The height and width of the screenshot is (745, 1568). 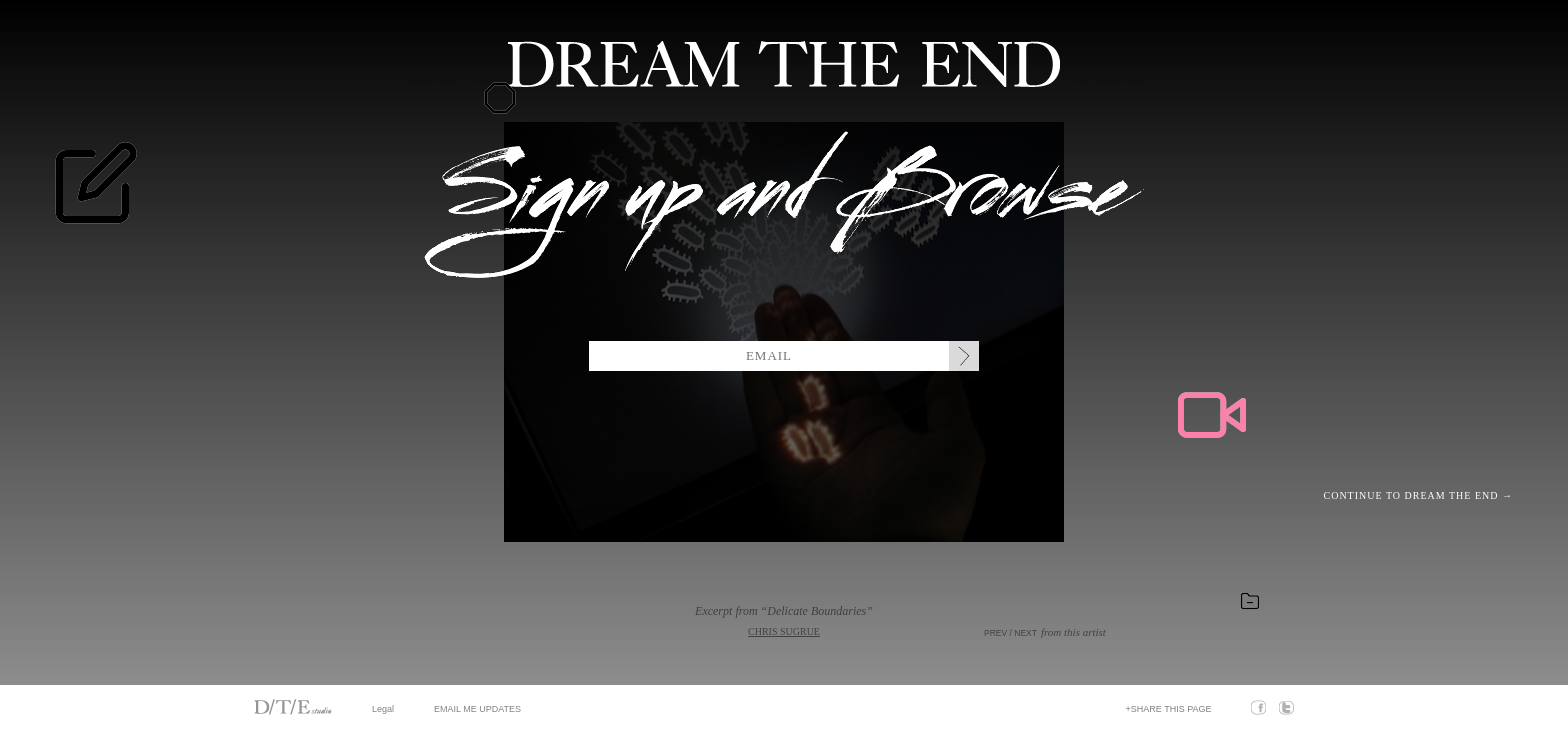 I want to click on start recording a video, so click(x=1212, y=415).